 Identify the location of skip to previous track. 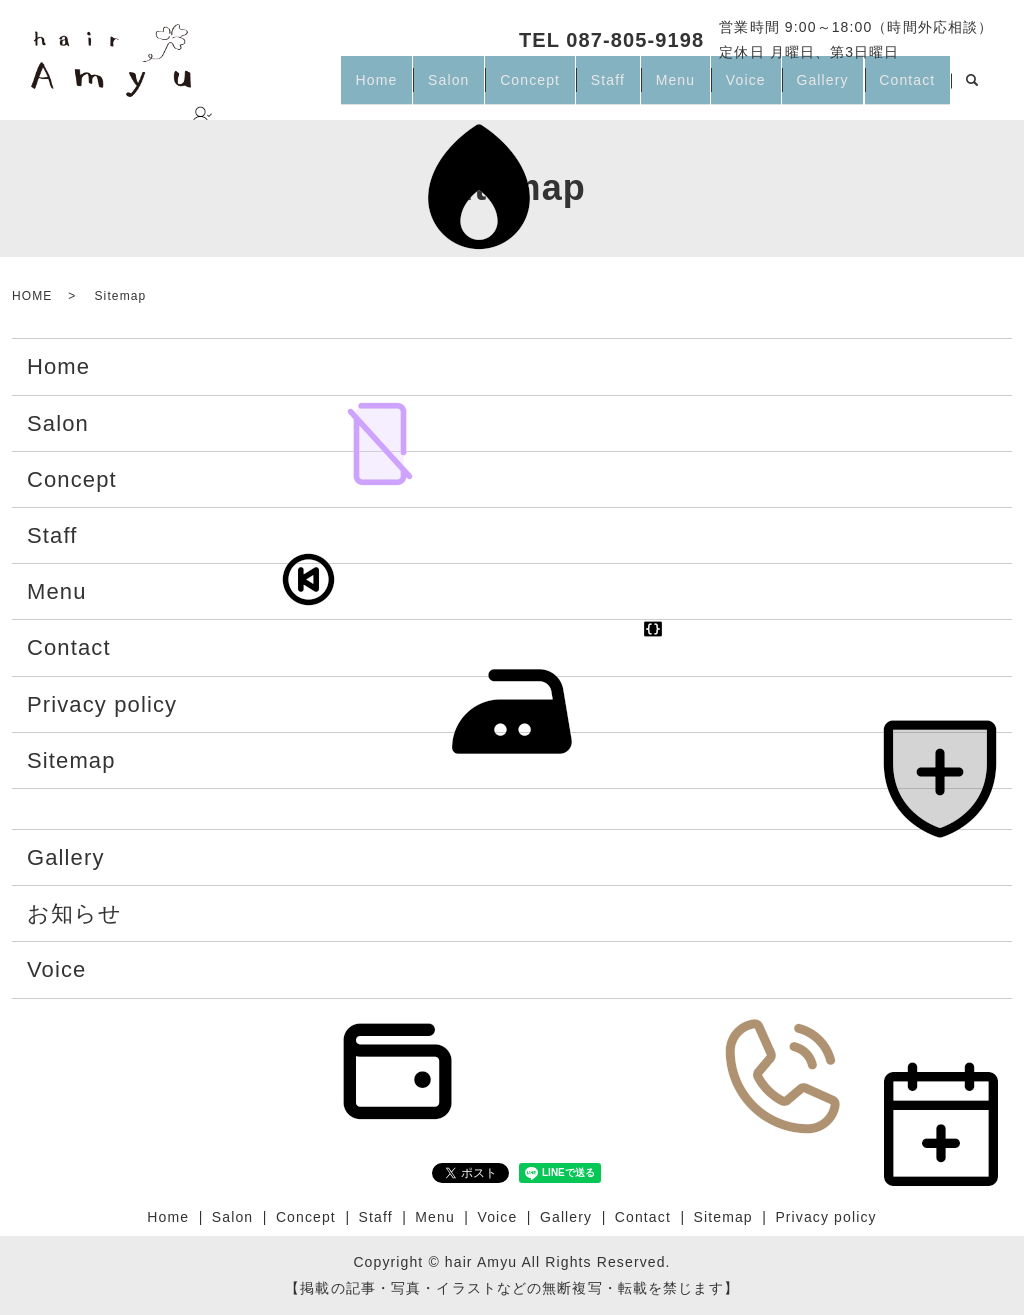
(308, 579).